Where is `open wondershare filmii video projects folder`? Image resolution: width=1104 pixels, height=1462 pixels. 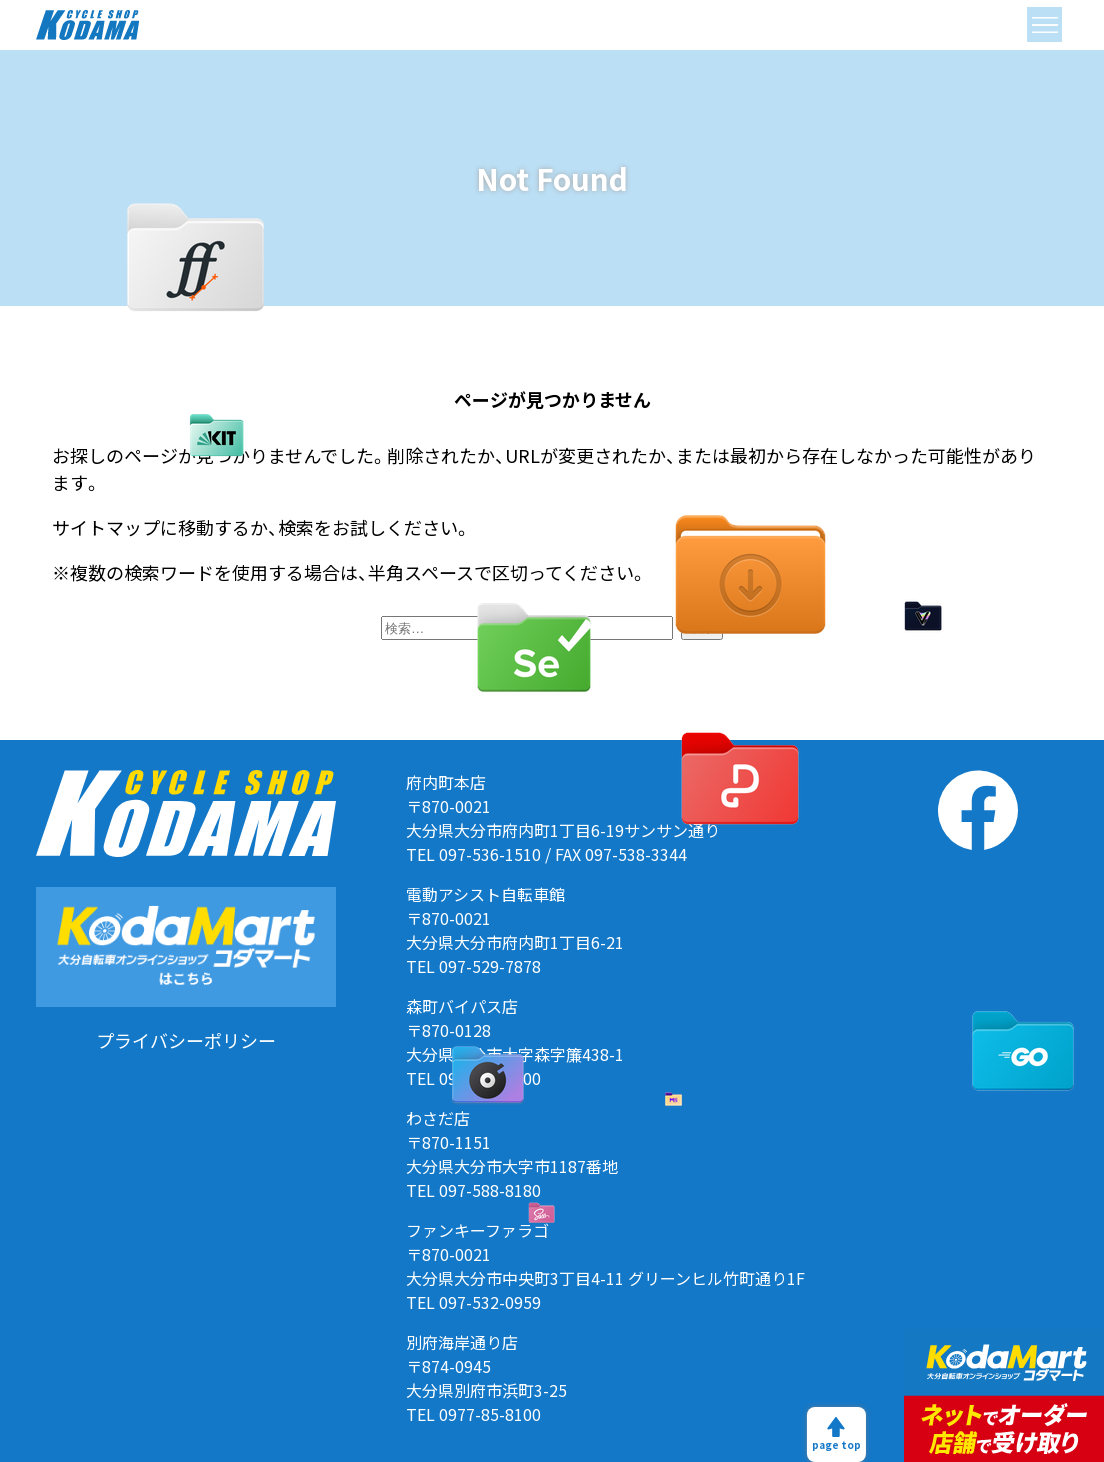 open wondershare filmii video projects folder is located at coordinates (673, 1099).